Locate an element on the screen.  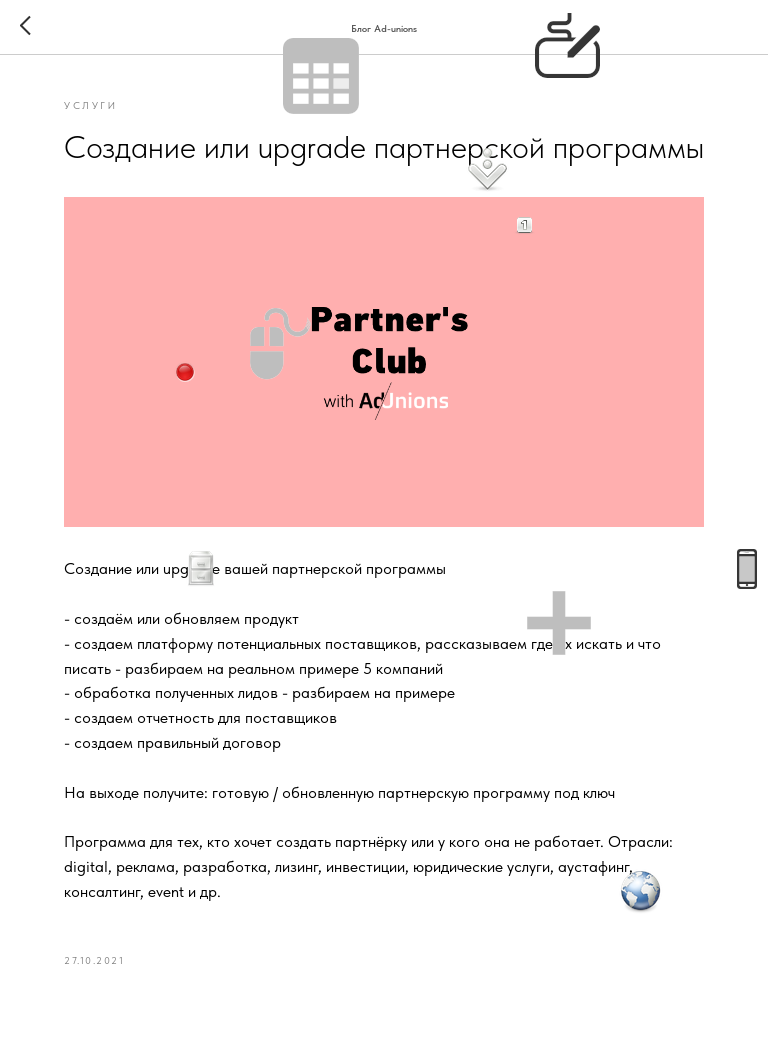
access internet and web applications is located at coordinates (641, 891).